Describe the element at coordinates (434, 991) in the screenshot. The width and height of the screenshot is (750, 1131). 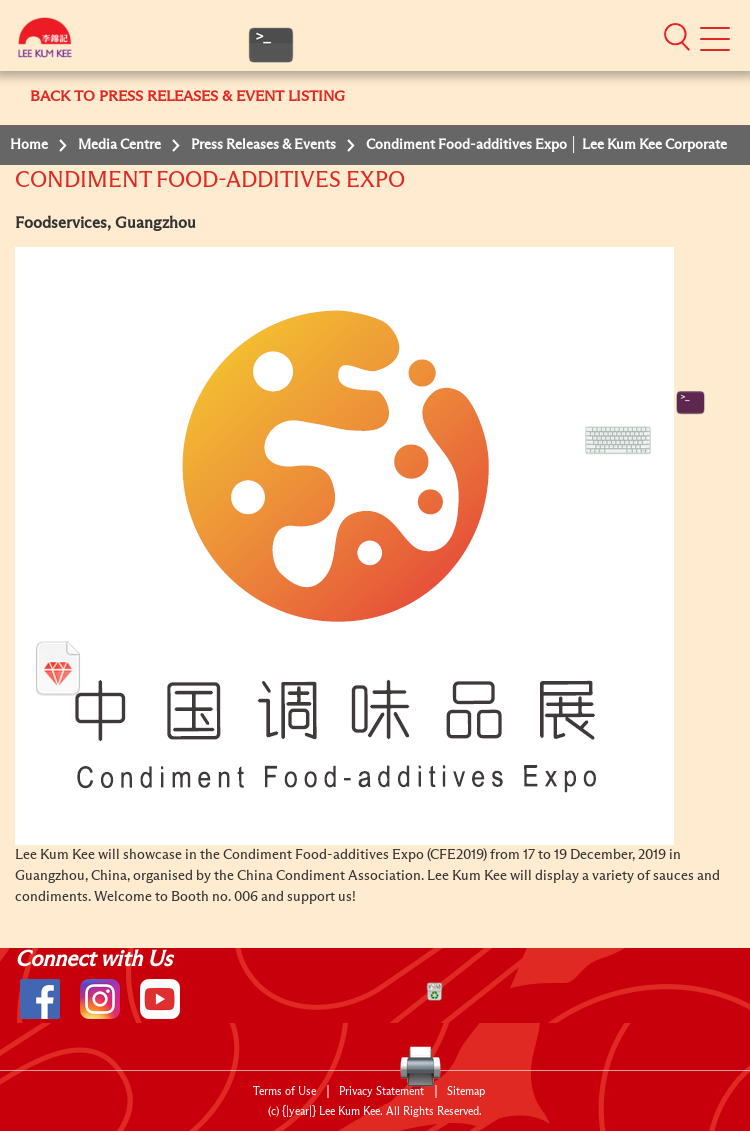
I see `indicates the trash bin contains deleted items` at that location.